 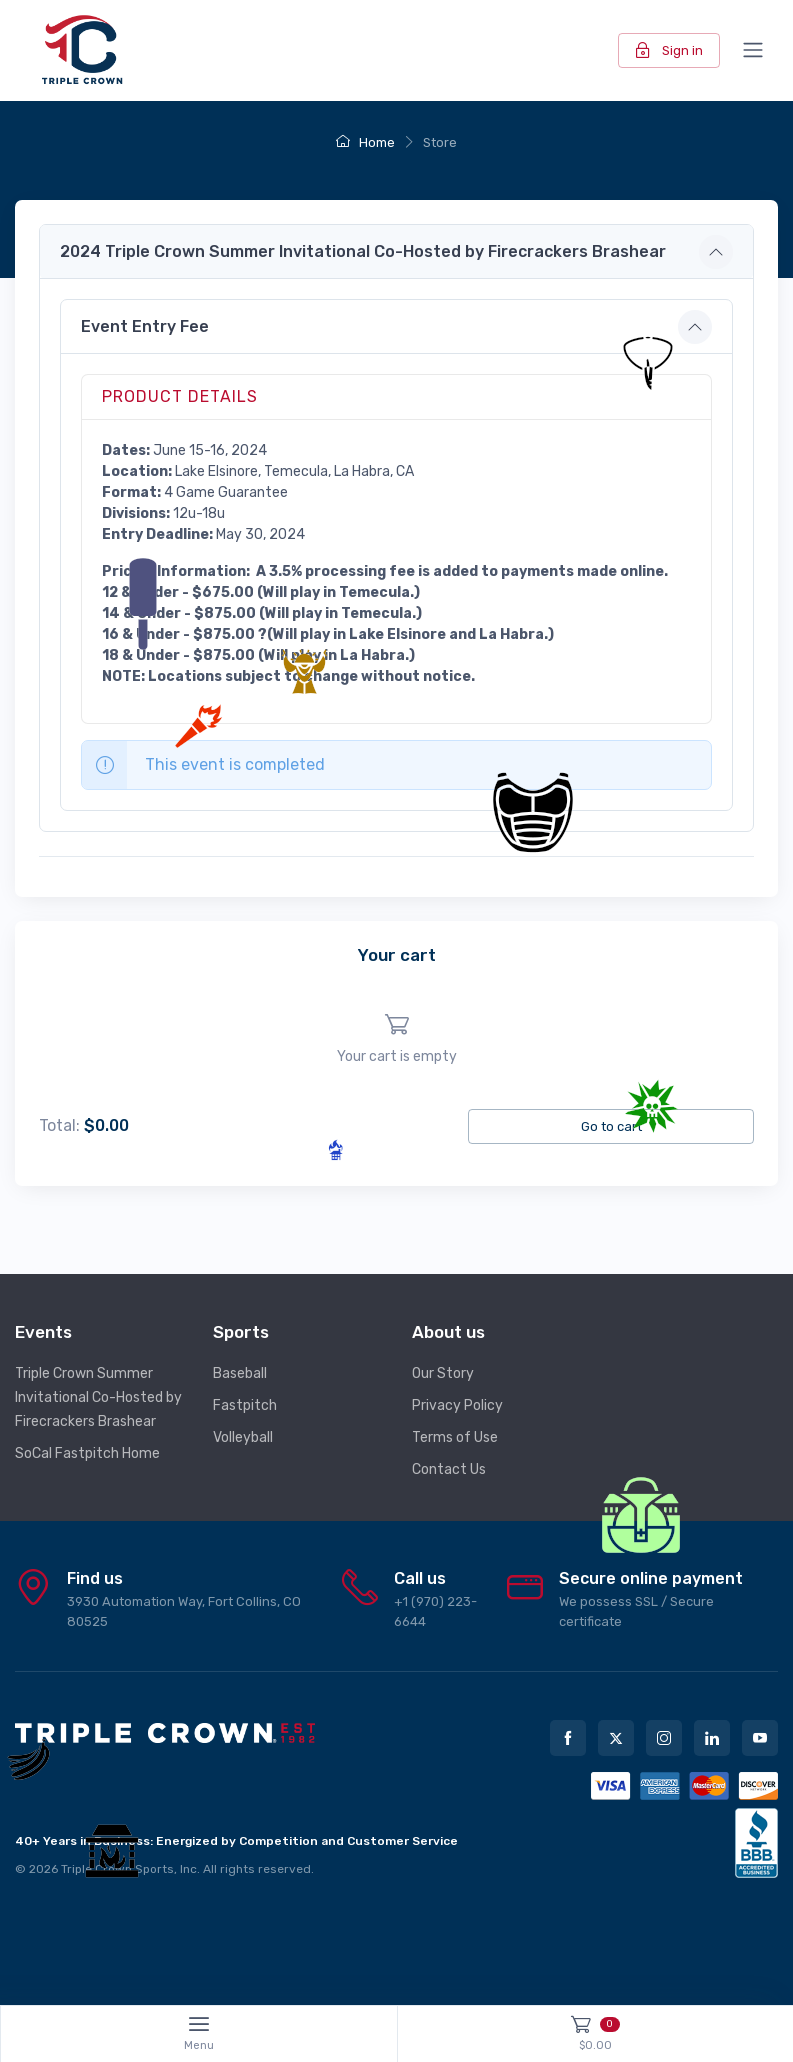 What do you see at coordinates (198, 724) in the screenshot?
I see `toggle flashlight or torch mode` at bounding box center [198, 724].